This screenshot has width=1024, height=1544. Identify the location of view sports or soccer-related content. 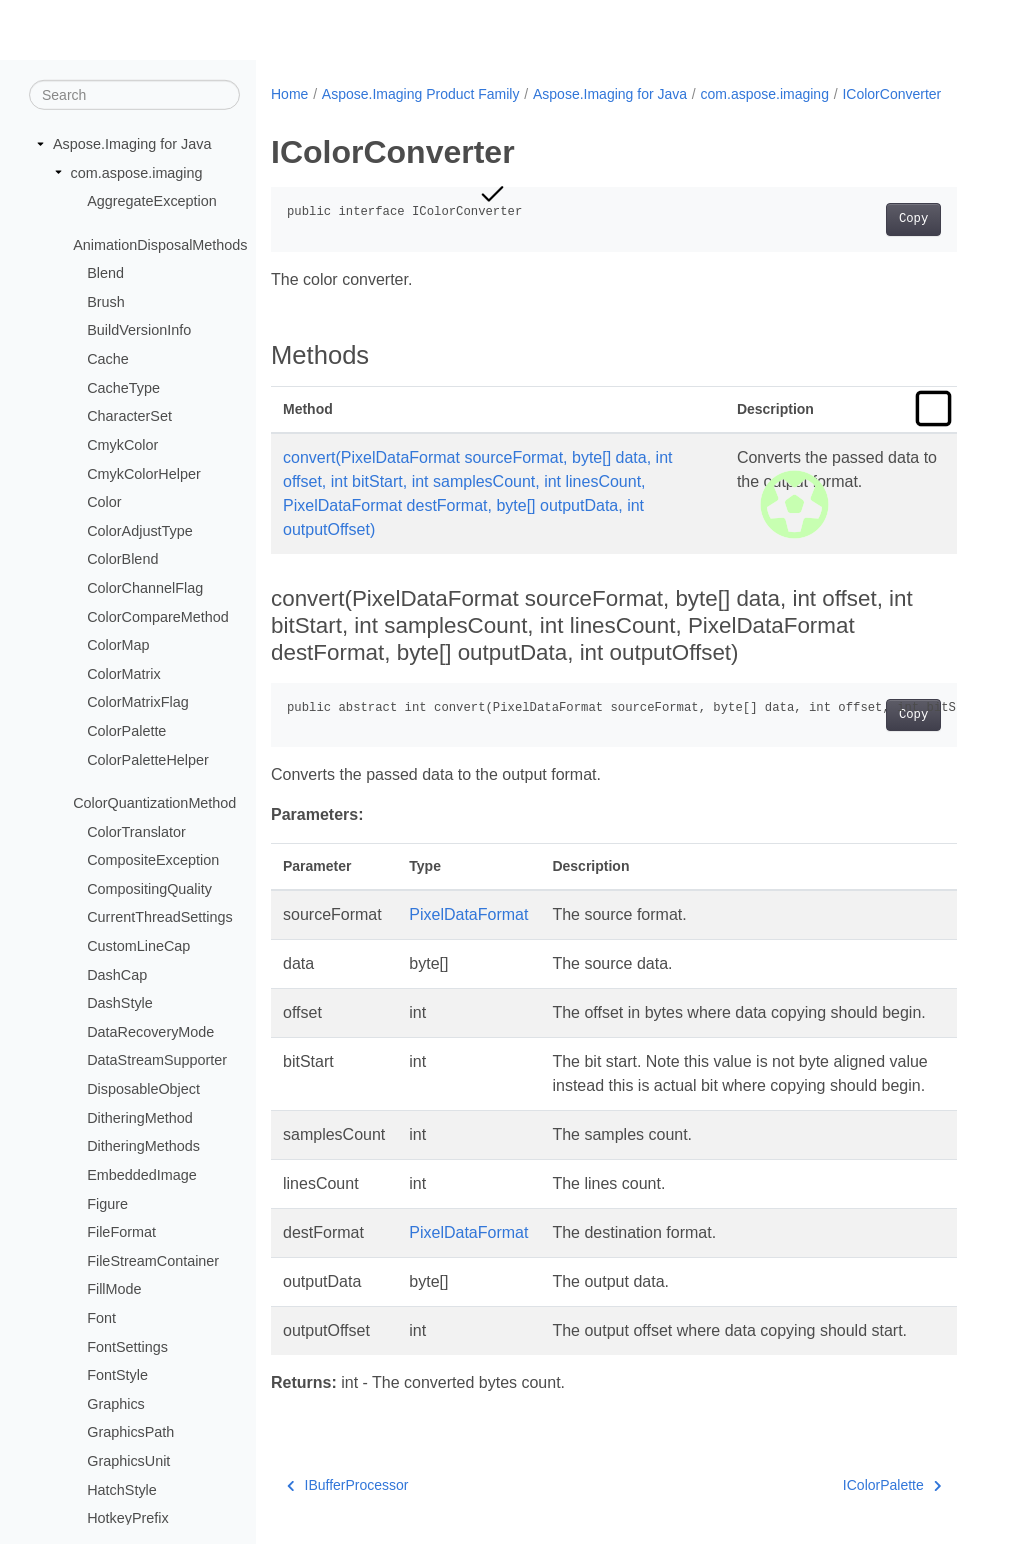
(794, 504).